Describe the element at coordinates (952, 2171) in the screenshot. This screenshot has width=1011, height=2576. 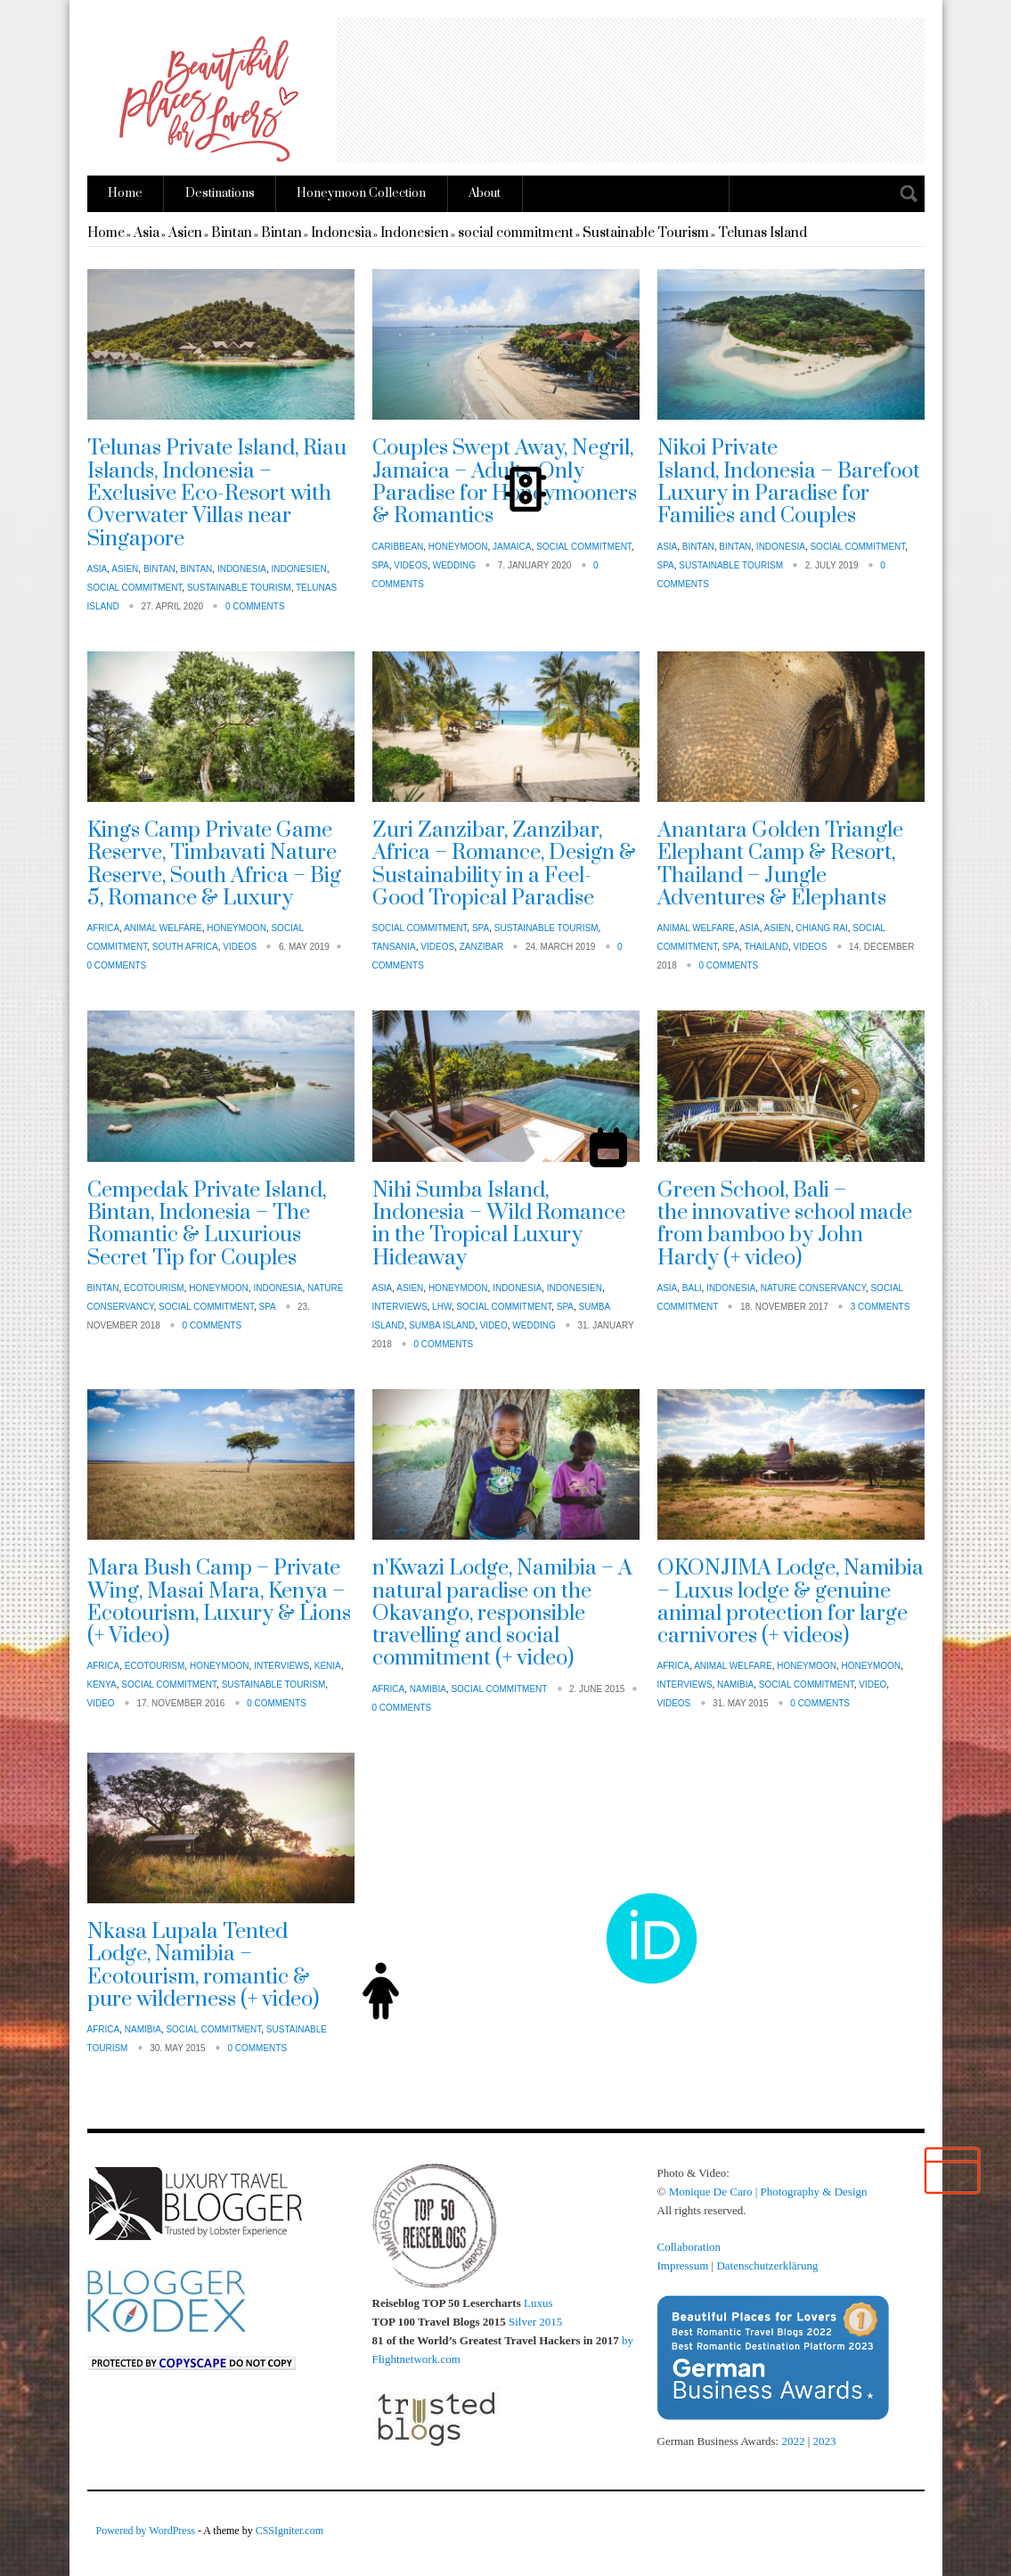
I see `open web browser` at that location.